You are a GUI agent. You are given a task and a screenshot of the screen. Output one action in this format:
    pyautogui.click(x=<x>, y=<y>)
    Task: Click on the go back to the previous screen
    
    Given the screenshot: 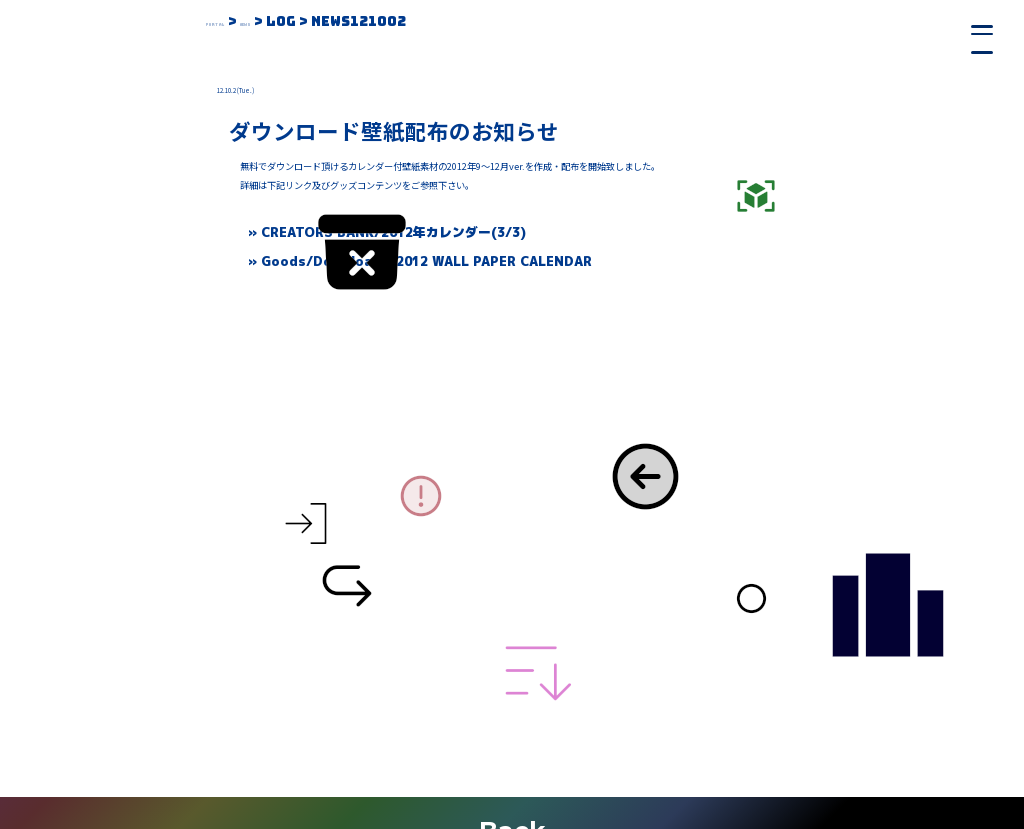 What is the action you would take?
    pyautogui.click(x=645, y=476)
    